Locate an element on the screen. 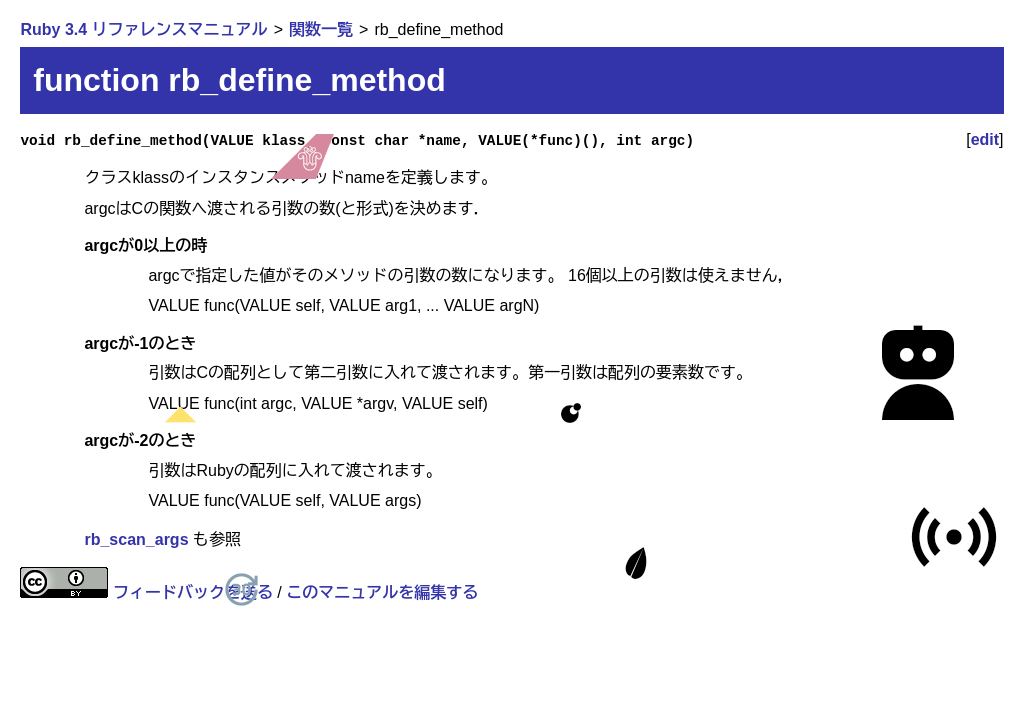 Image resolution: width=1024 pixels, height=720 pixels. indicates RFID or NFC connectivity is located at coordinates (954, 537).